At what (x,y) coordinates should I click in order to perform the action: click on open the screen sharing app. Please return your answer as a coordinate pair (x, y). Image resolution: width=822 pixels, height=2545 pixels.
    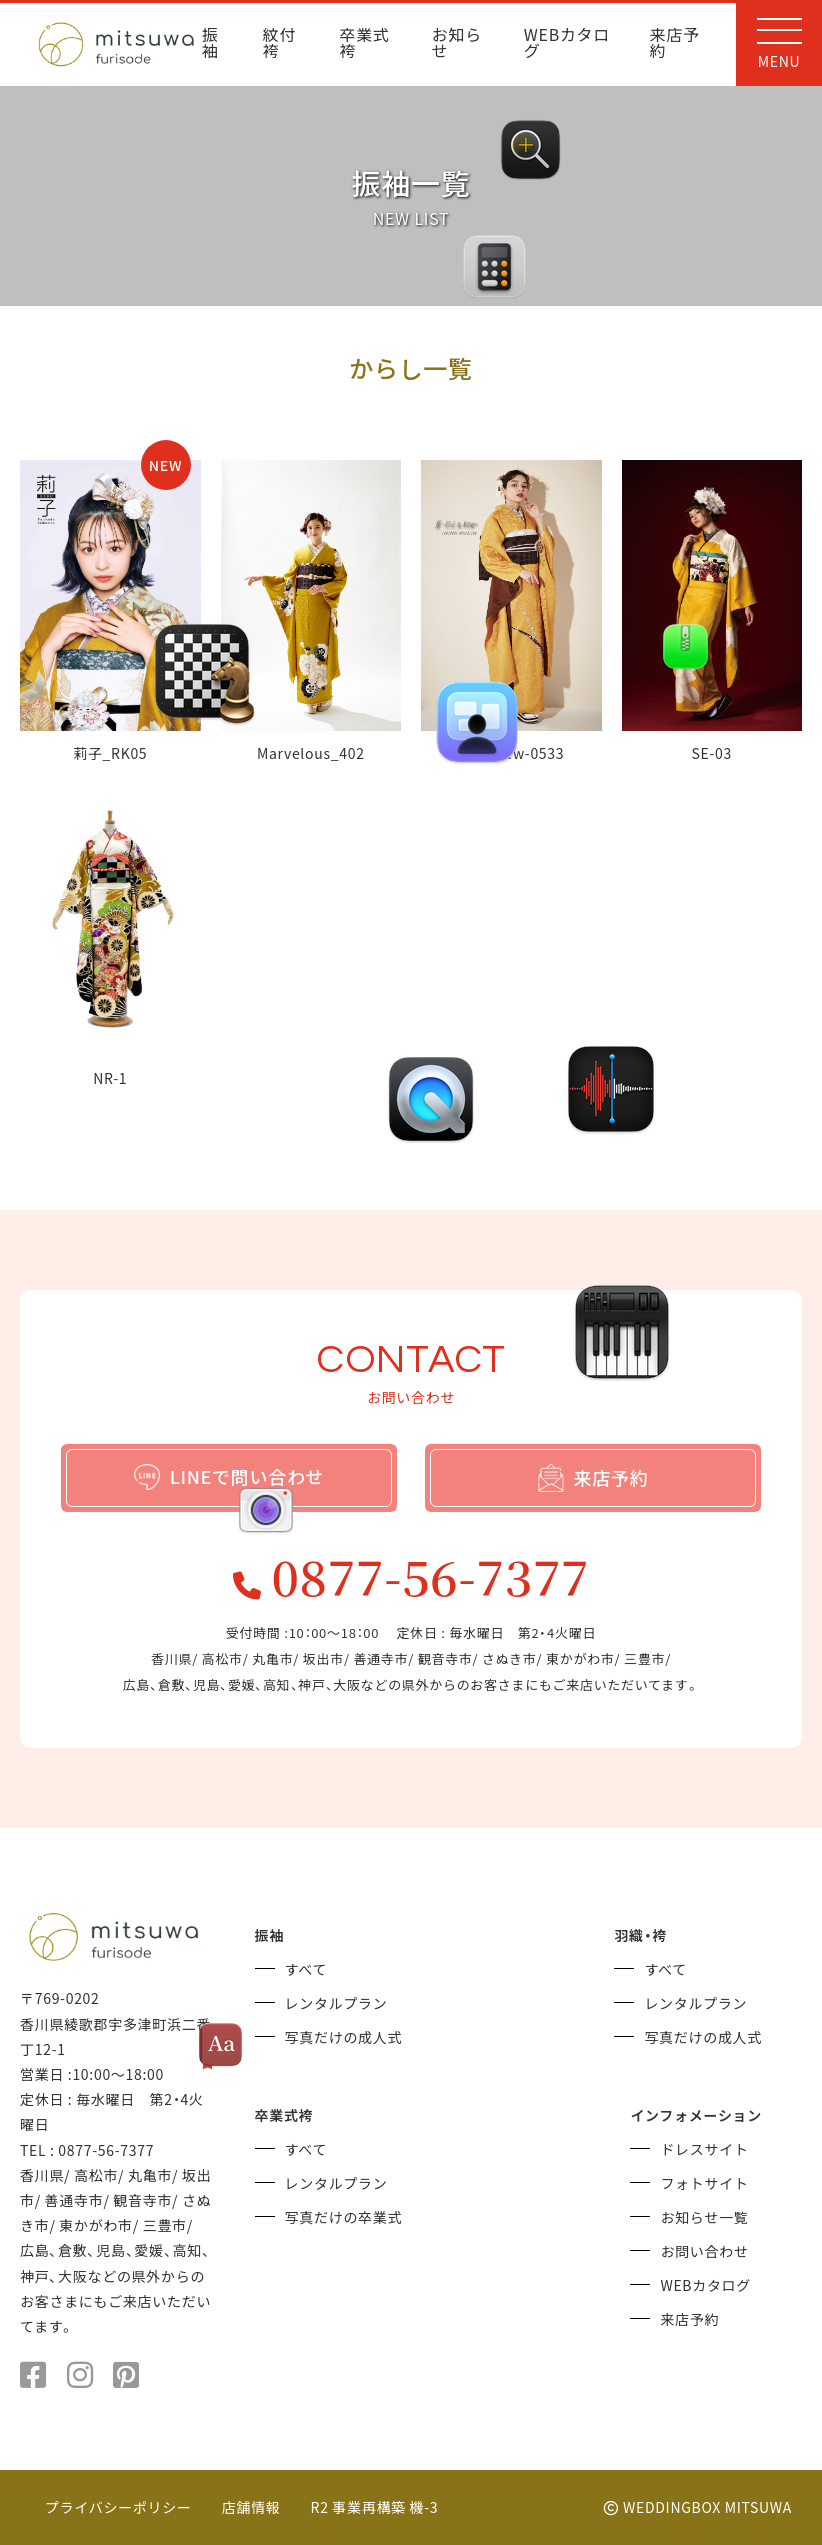
    Looking at the image, I should click on (477, 722).